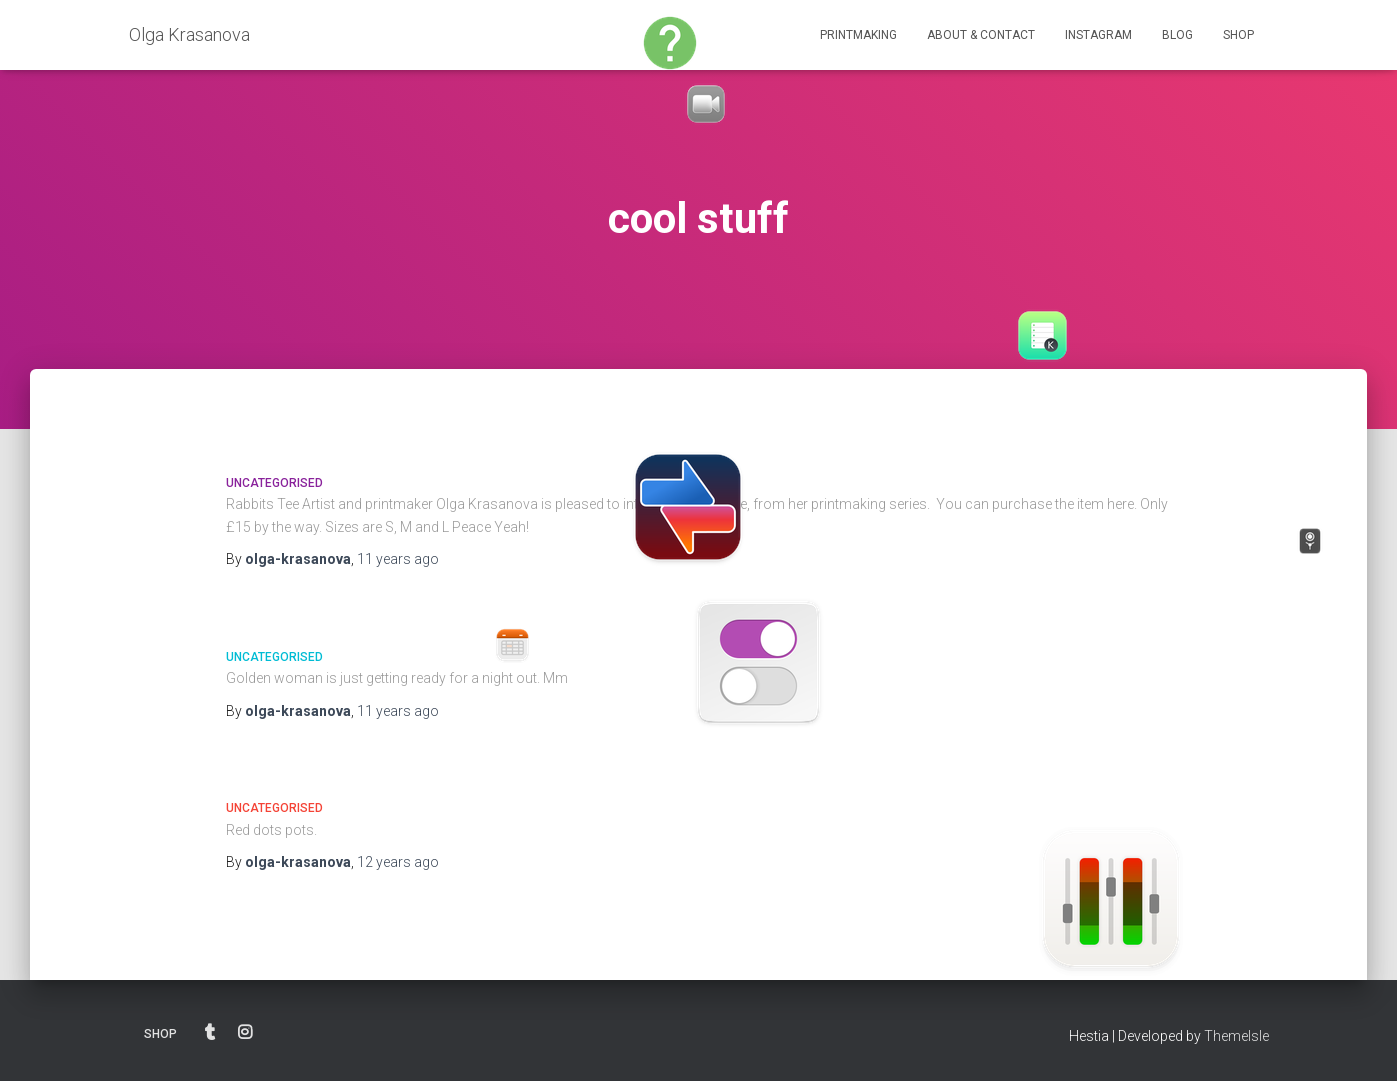 This screenshot has height=1081, width=1397. I want to click on open FaceTime to start a video call, so click(706, 104).